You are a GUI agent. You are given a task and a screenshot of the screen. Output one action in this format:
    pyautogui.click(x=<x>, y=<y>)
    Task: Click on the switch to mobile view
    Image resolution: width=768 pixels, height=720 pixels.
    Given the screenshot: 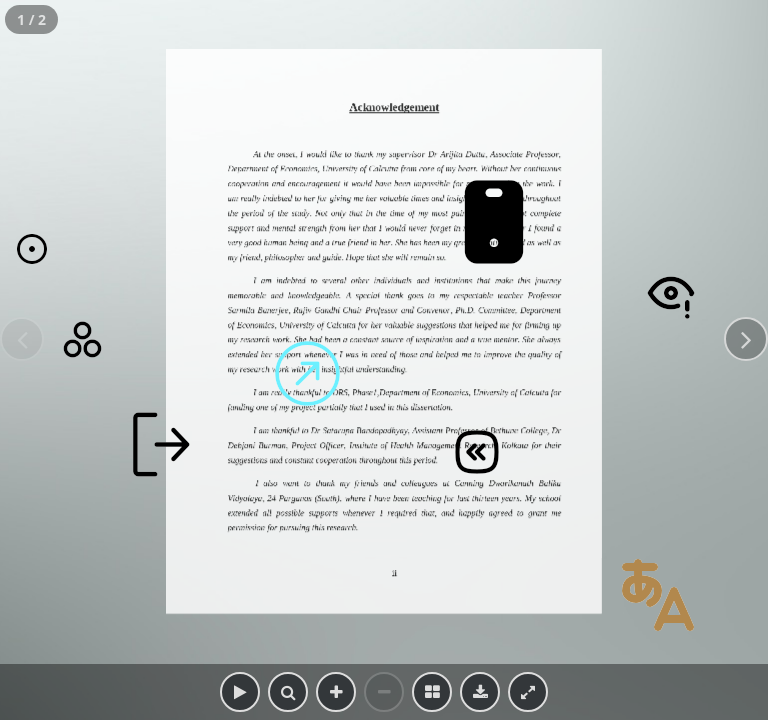 What is the action you would take?
    pyautogui.click(x=494, y=222)
    